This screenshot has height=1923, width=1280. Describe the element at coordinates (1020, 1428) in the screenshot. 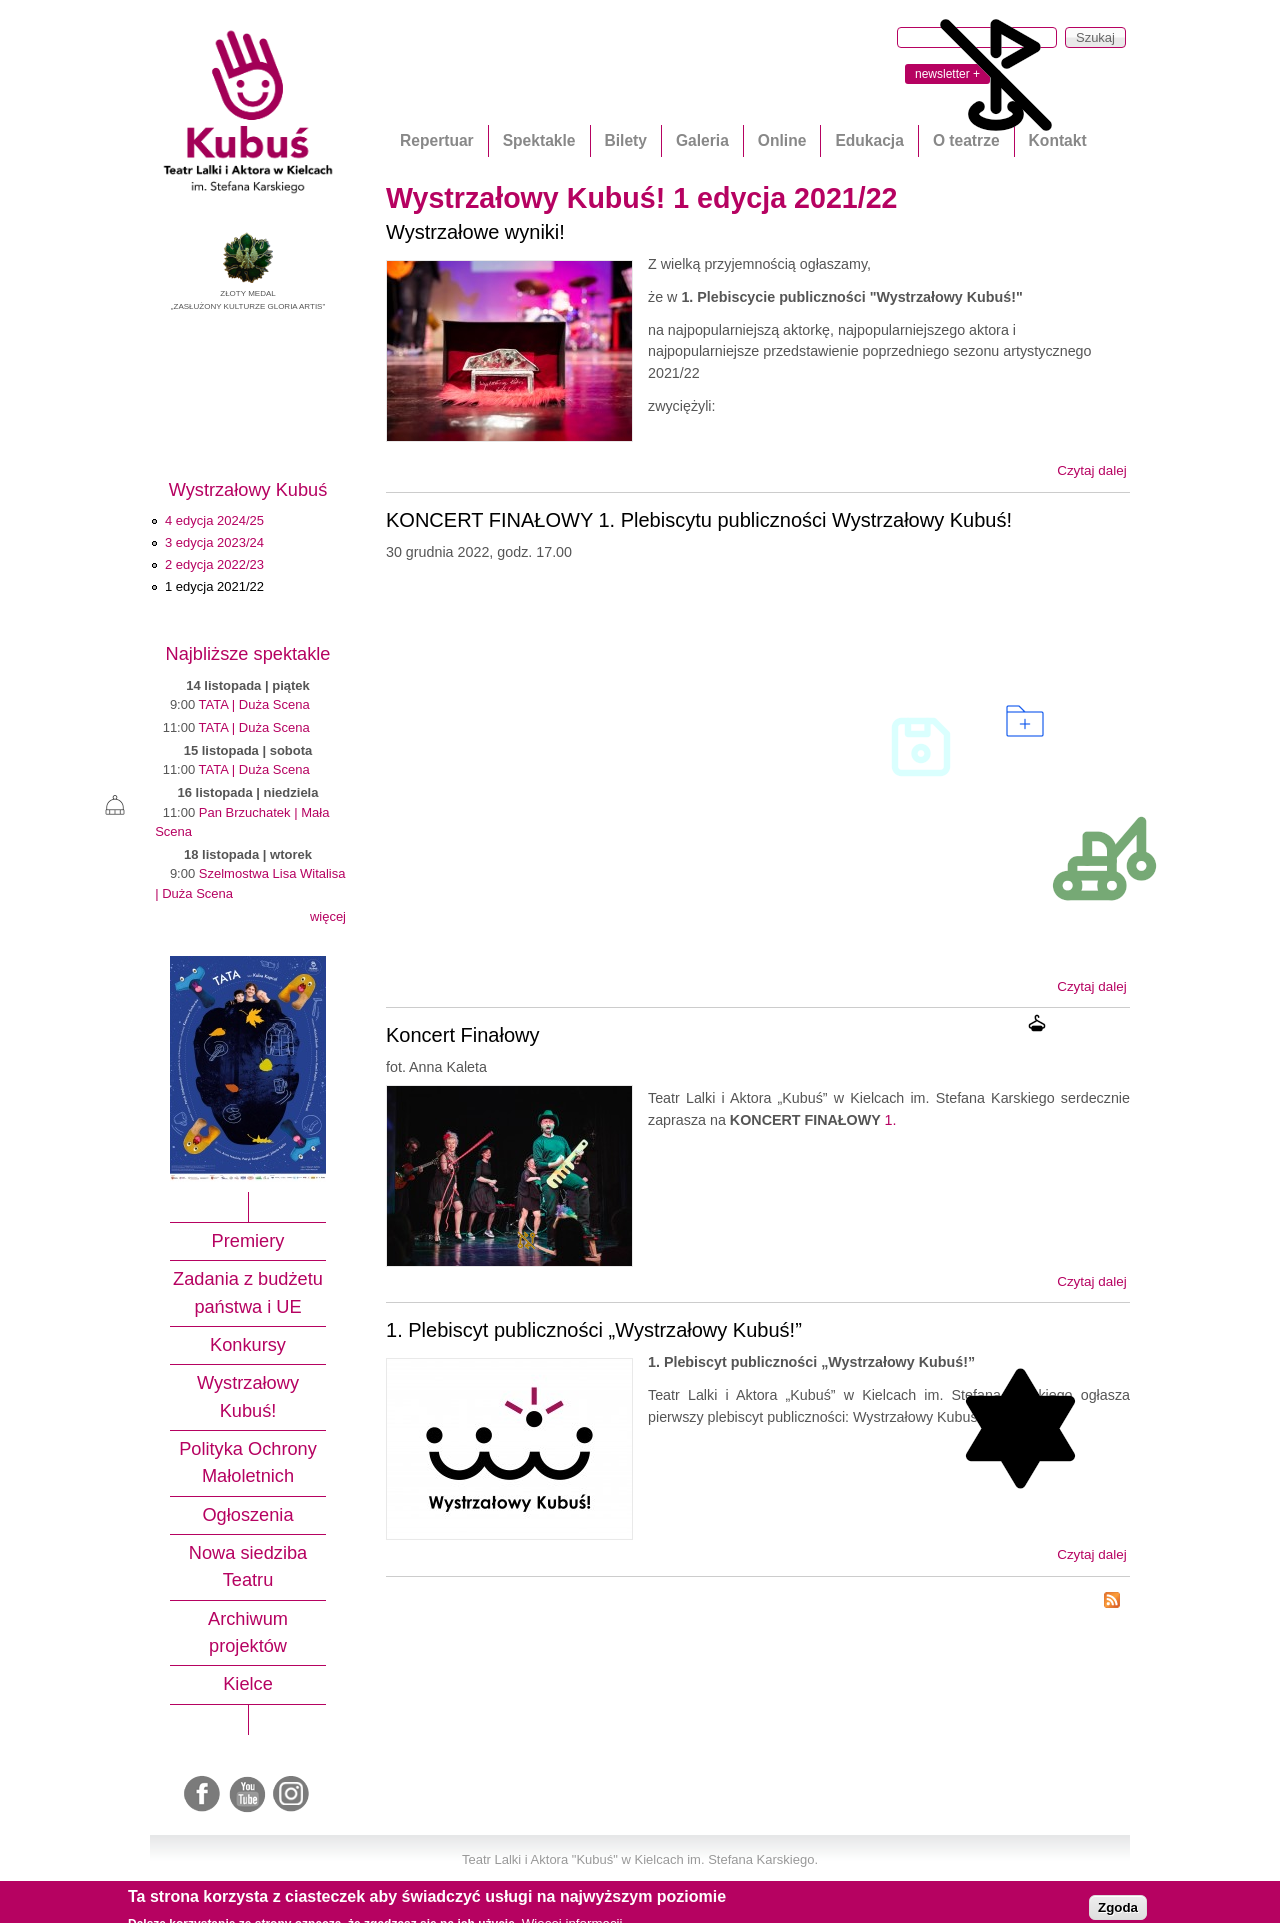

I see `indicates jewish or hebrew content` at that location.